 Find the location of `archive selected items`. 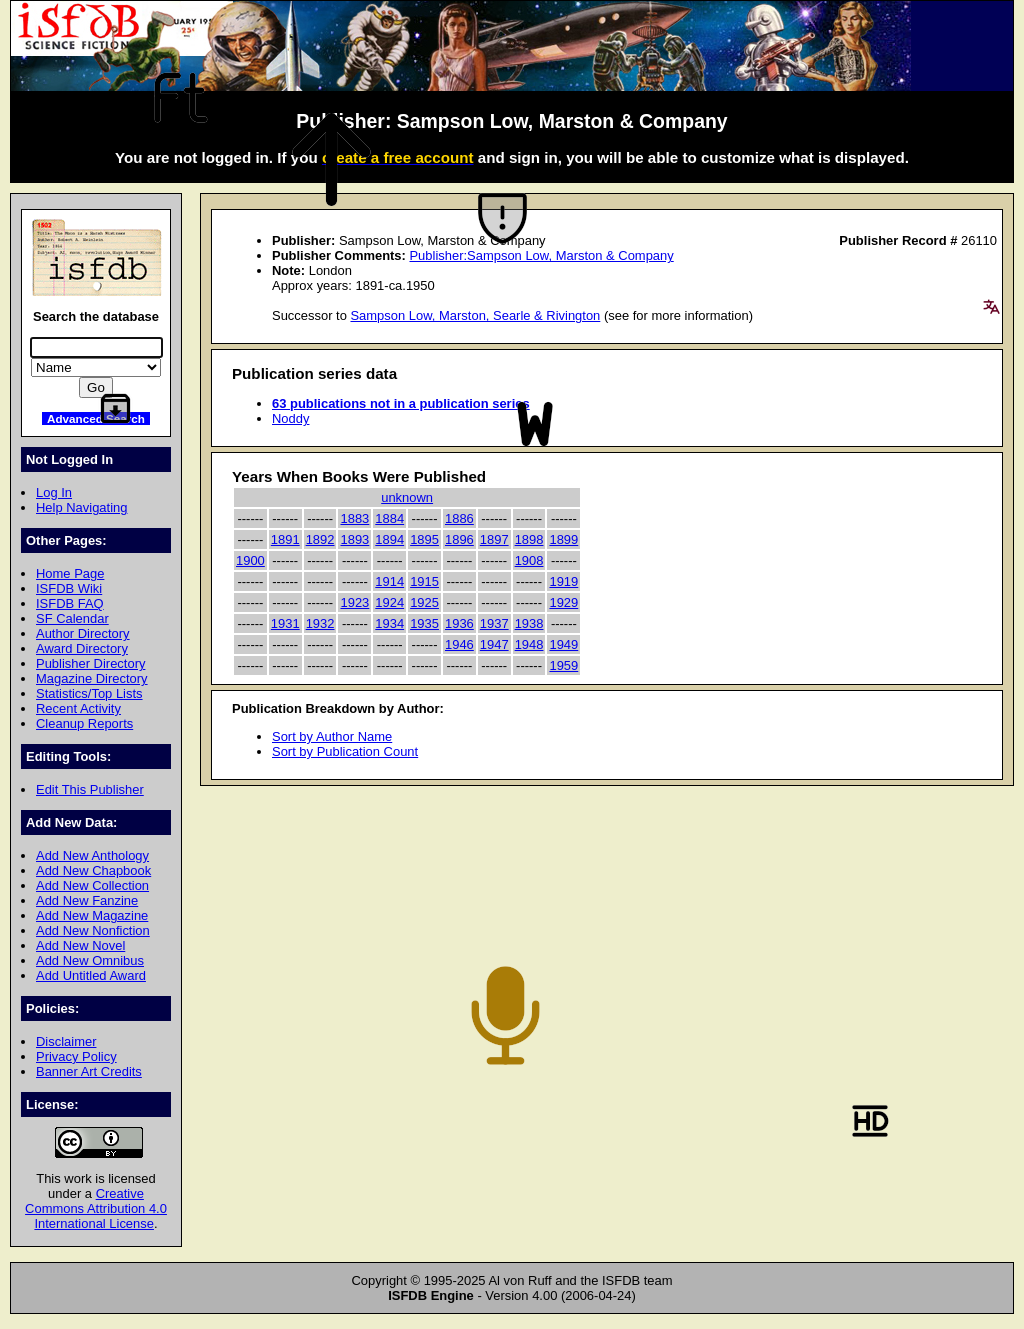

archive selected items is located at coordinates (115, 408).